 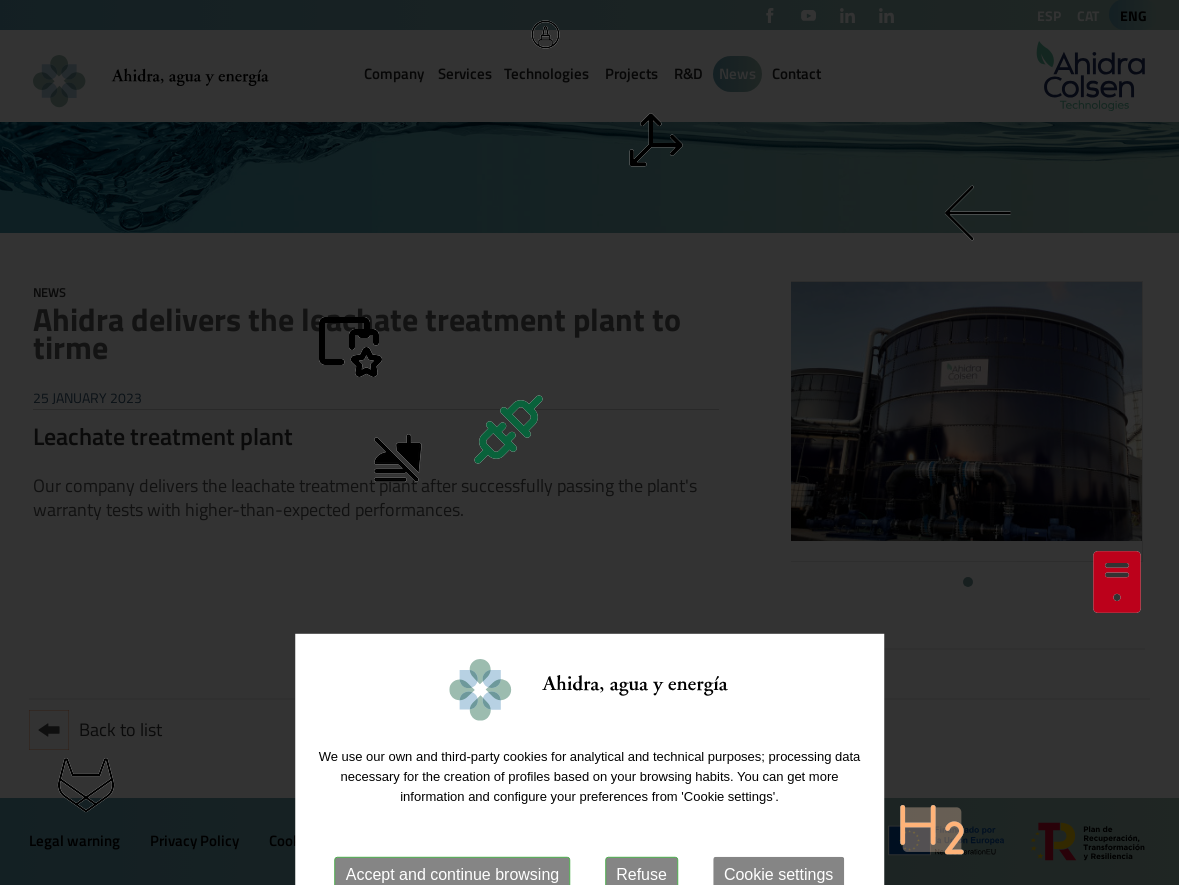 What do you see at coordinates (1117, 582) in the screenshot?
I see `access server or desktop computer settings` at bounding box center [1117, 582].